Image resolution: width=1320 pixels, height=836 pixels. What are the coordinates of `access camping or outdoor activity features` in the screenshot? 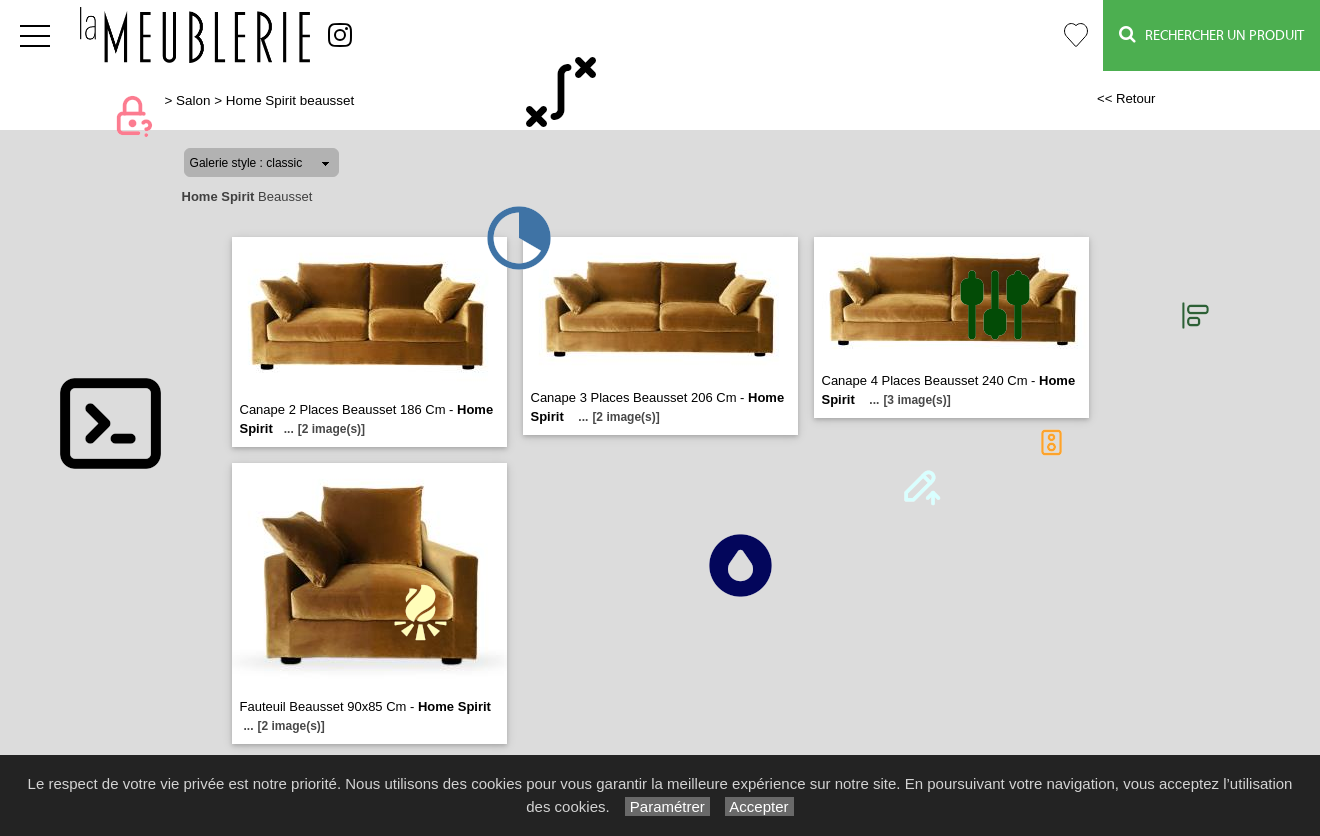 It's located at (420, 612).